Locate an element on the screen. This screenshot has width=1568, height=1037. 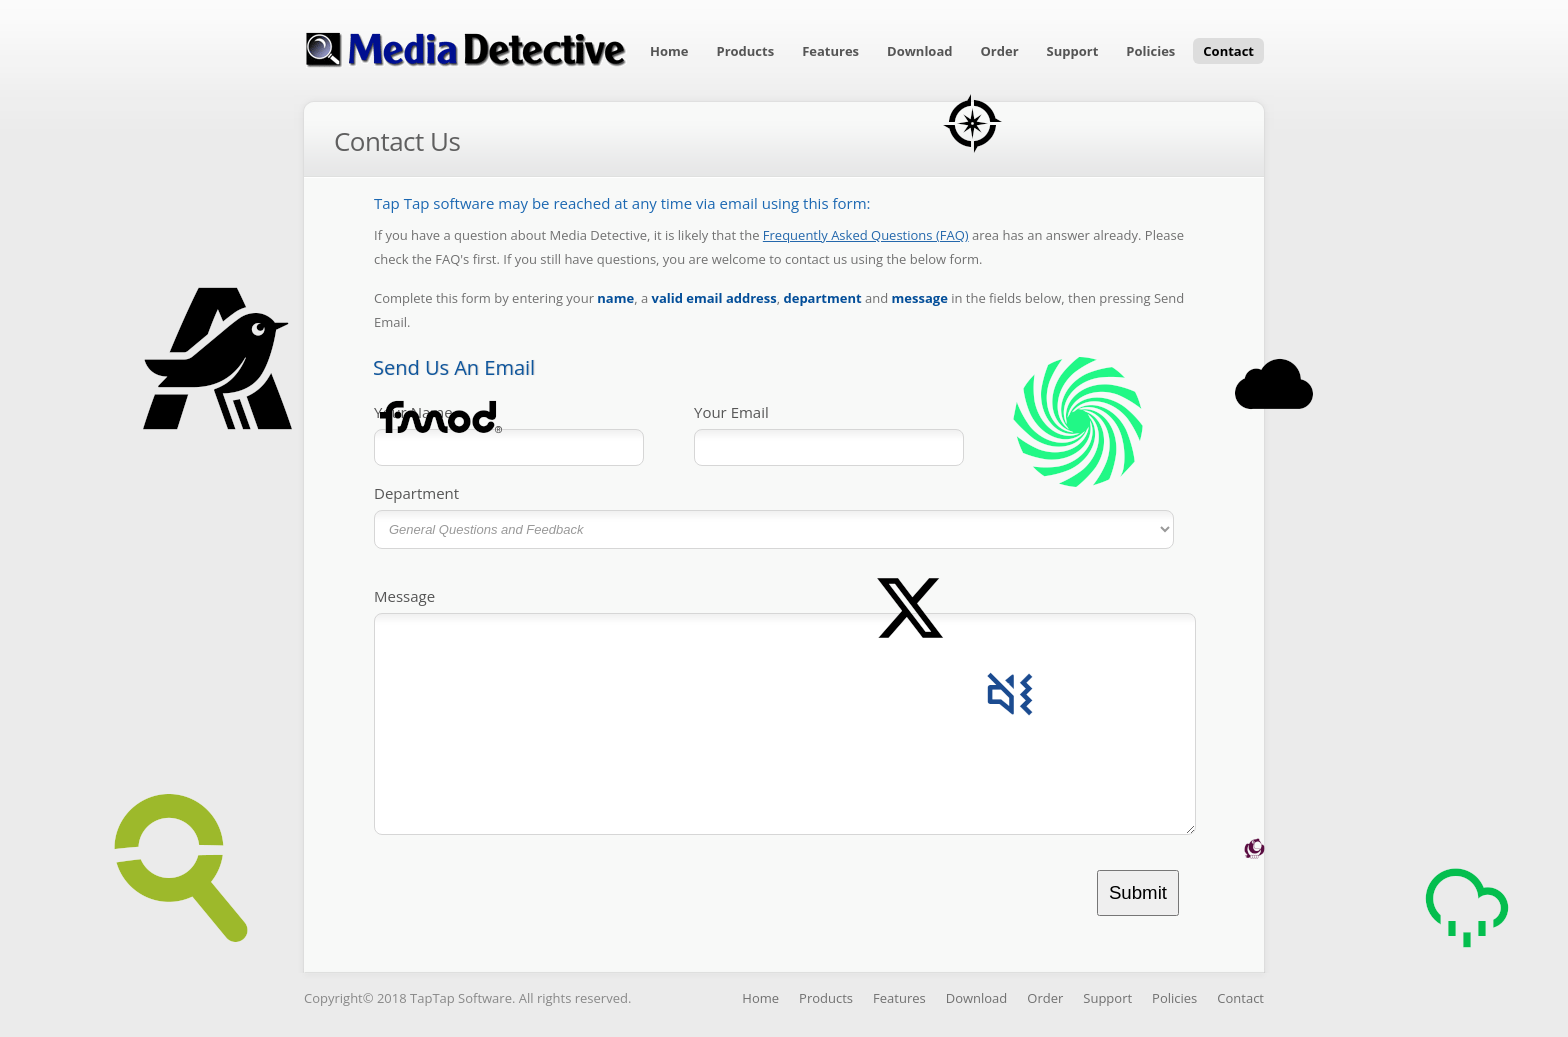
indicates rainy or showery weather conditions is located at coordinates (1467, 906).